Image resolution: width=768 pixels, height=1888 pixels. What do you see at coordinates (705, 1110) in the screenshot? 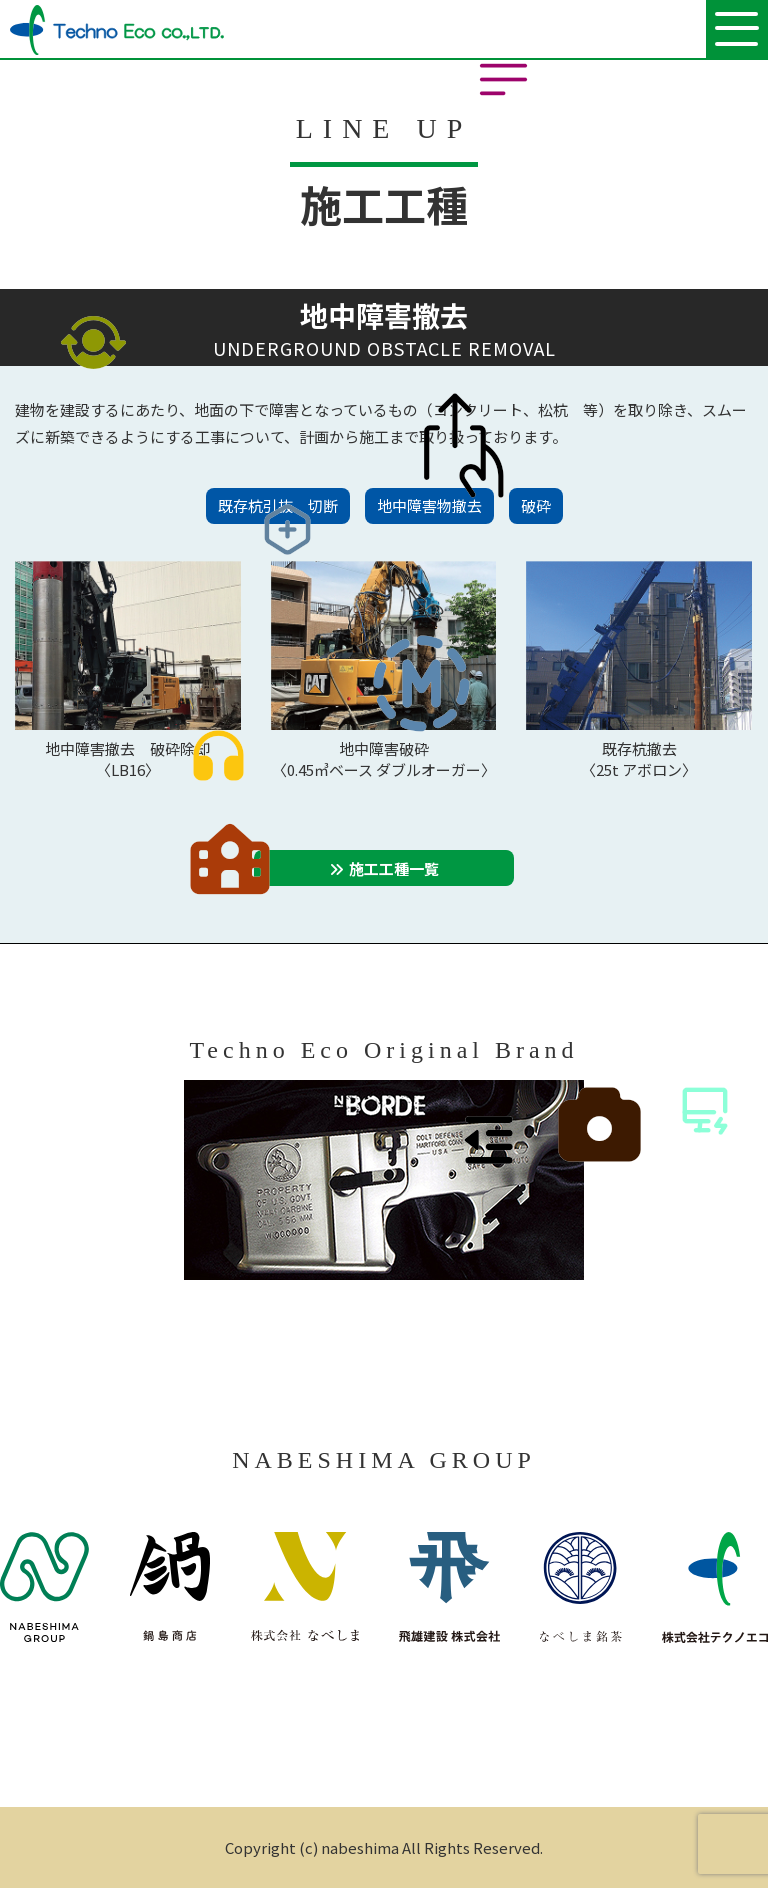
I see `power settings for desktop computer` at bounding box center [705, 1110].